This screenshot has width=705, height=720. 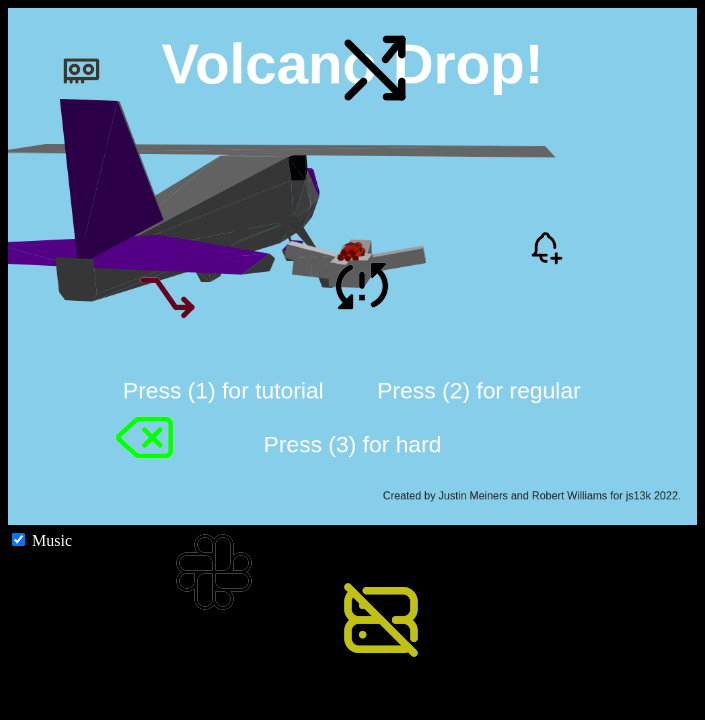 What do you see at coordinates (545, 247) in the screenshot?
I see `add a new notification or alert` at bounding box center [545, 247].